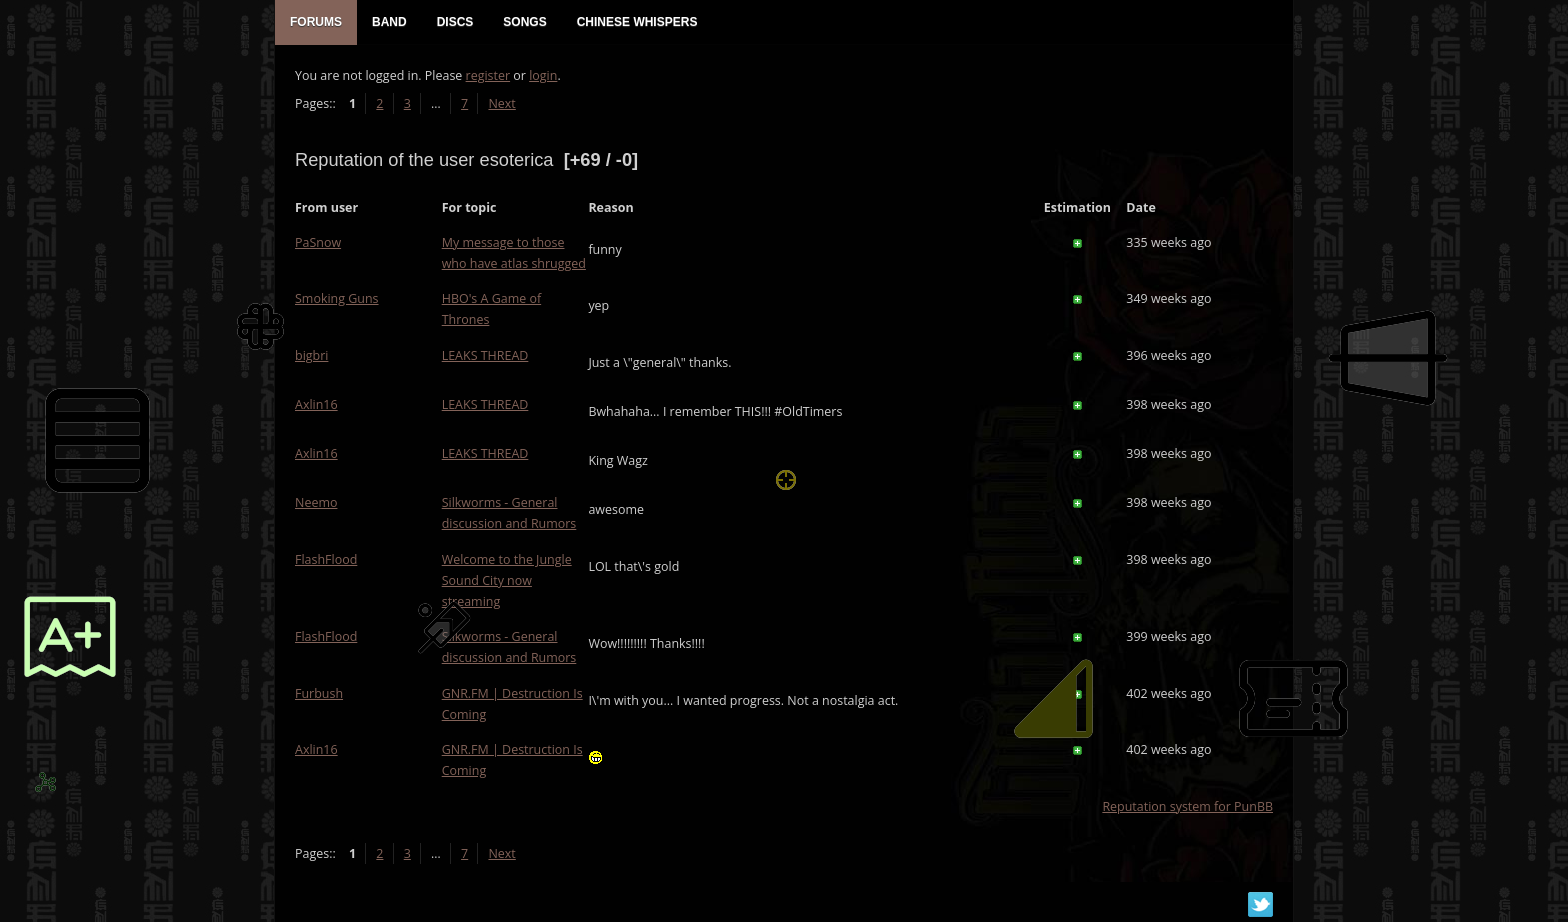  I want to click on indicates strong cellular network signal, so click(1060, 702).